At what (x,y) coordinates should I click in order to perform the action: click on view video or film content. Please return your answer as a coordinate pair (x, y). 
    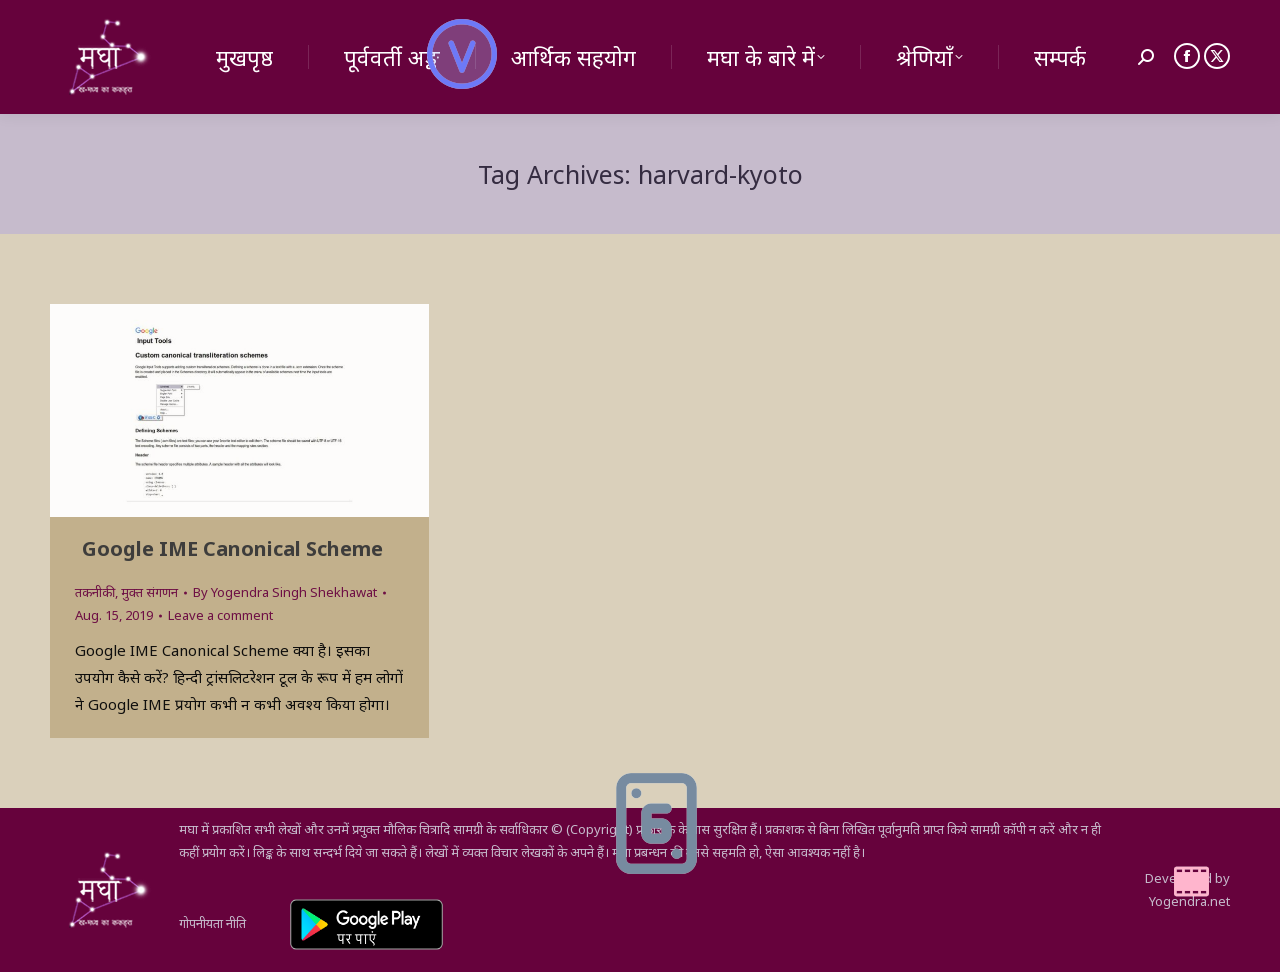
    Looking at the image, I should click on (1191, 881).